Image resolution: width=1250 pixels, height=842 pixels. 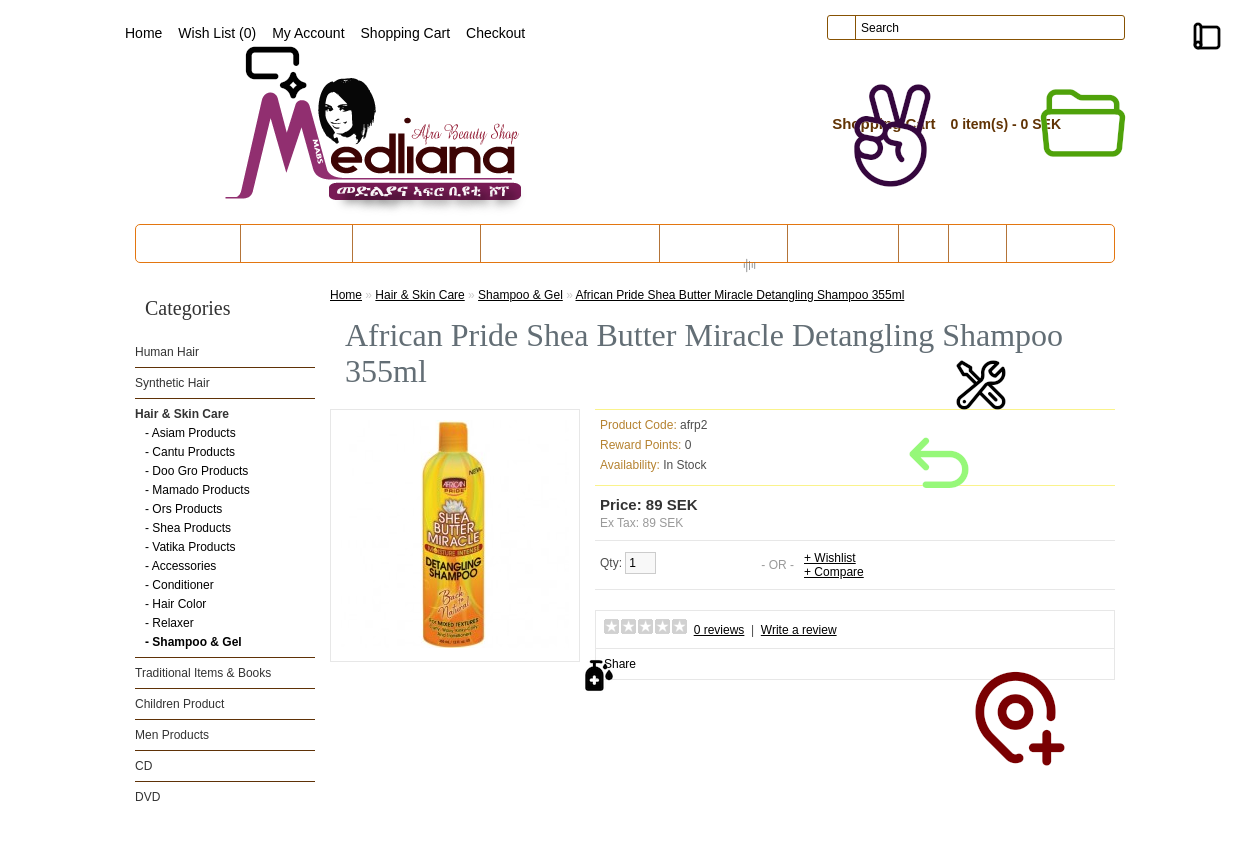 What do you see at coordinates (1015, 716) in the screenshot?
I see `add a new location pin` at bounding box center [1015, 716].